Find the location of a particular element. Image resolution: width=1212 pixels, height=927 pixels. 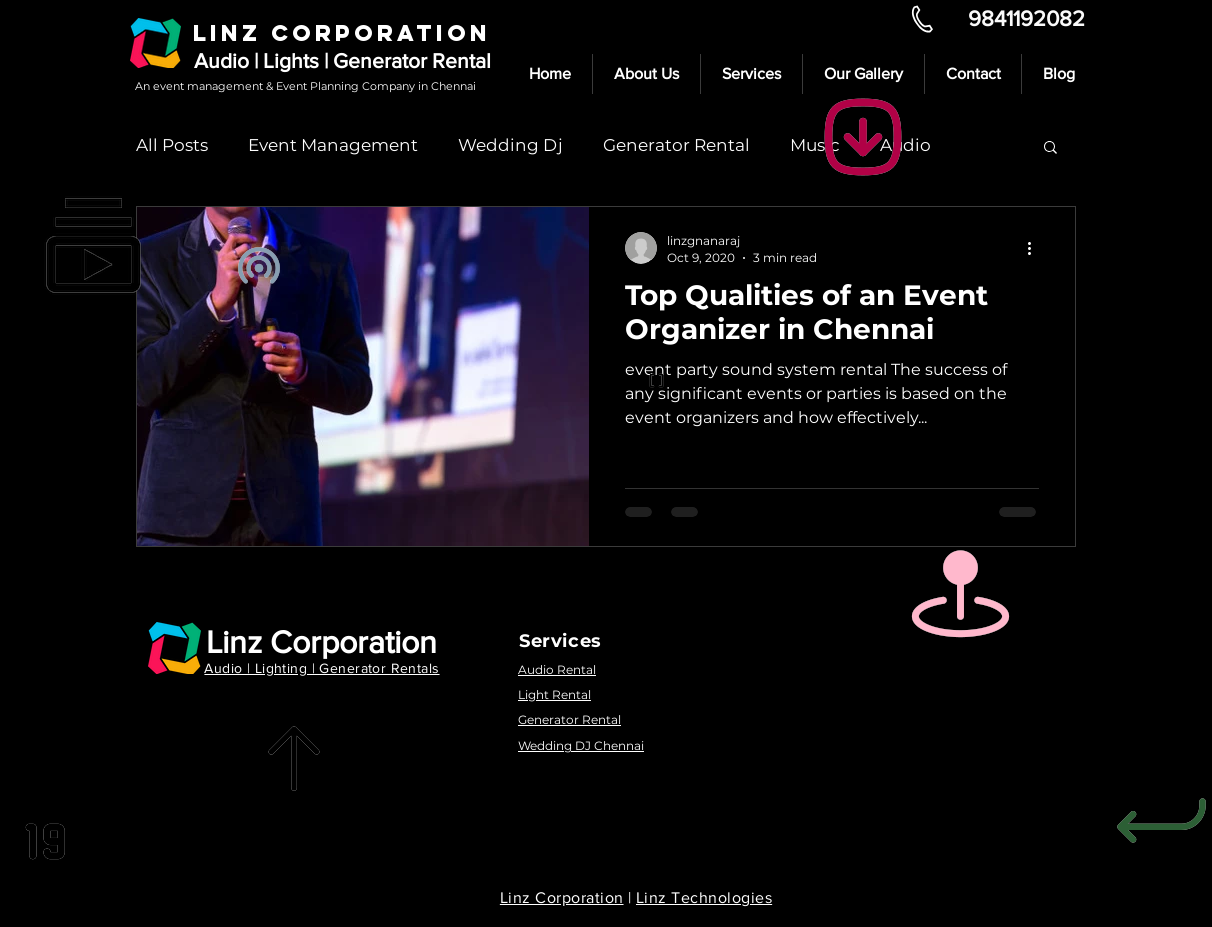

insert code or code block is located at coordinates (656, 380).